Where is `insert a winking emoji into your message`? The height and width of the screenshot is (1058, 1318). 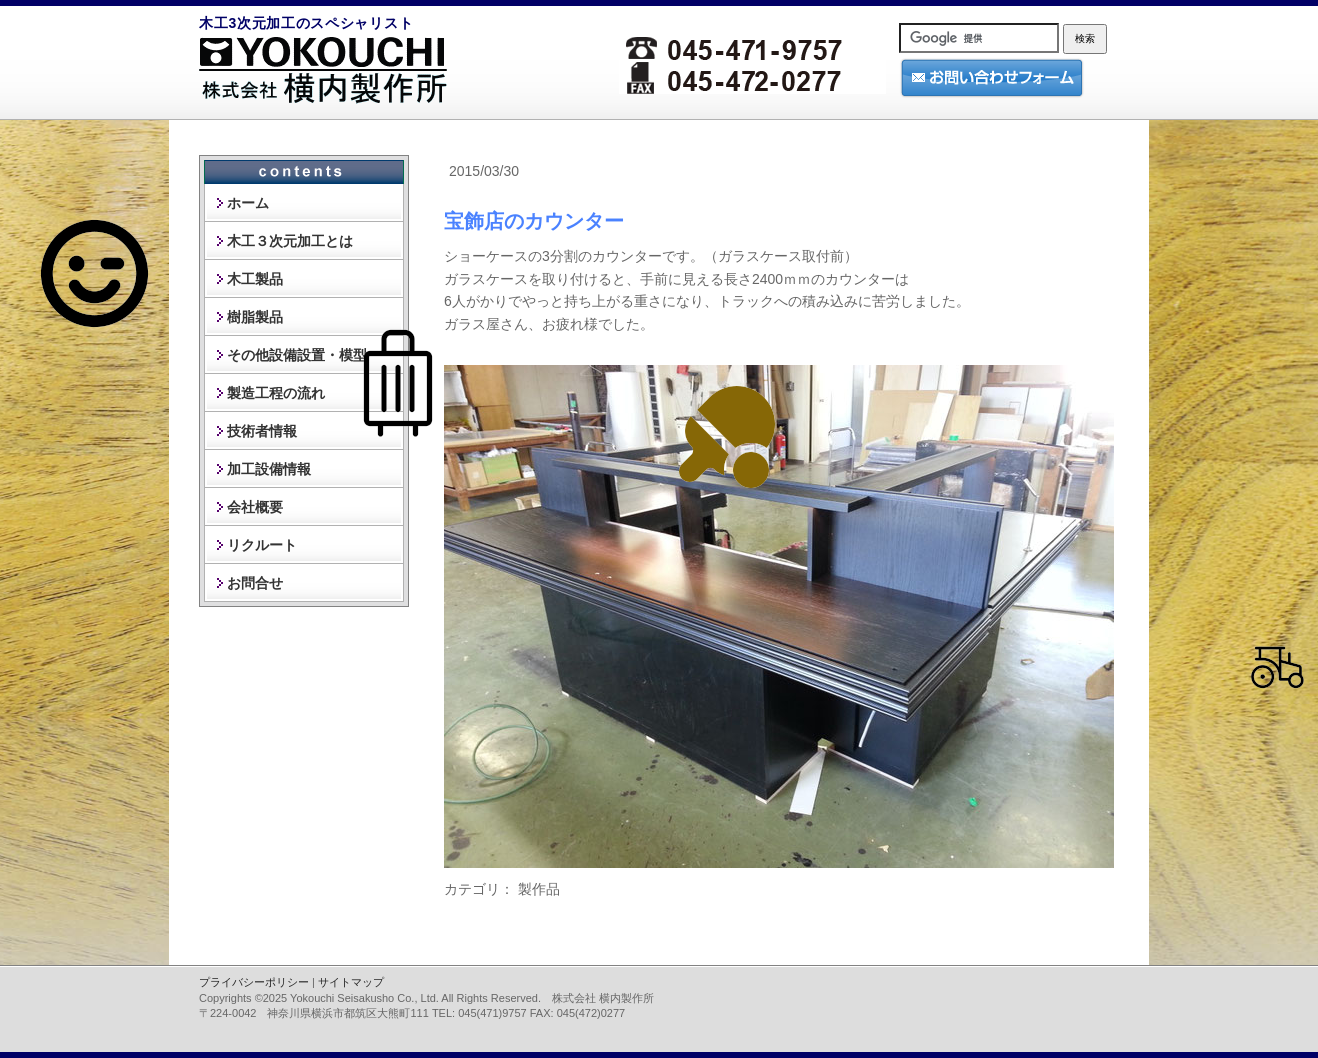
insert a winking emoji into your message is located at coordinates (94, 273).